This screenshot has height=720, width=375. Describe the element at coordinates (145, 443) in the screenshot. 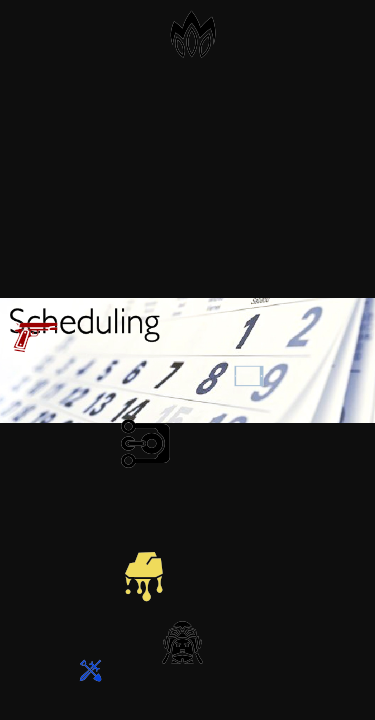

I see `access connection or node settings` at that location.